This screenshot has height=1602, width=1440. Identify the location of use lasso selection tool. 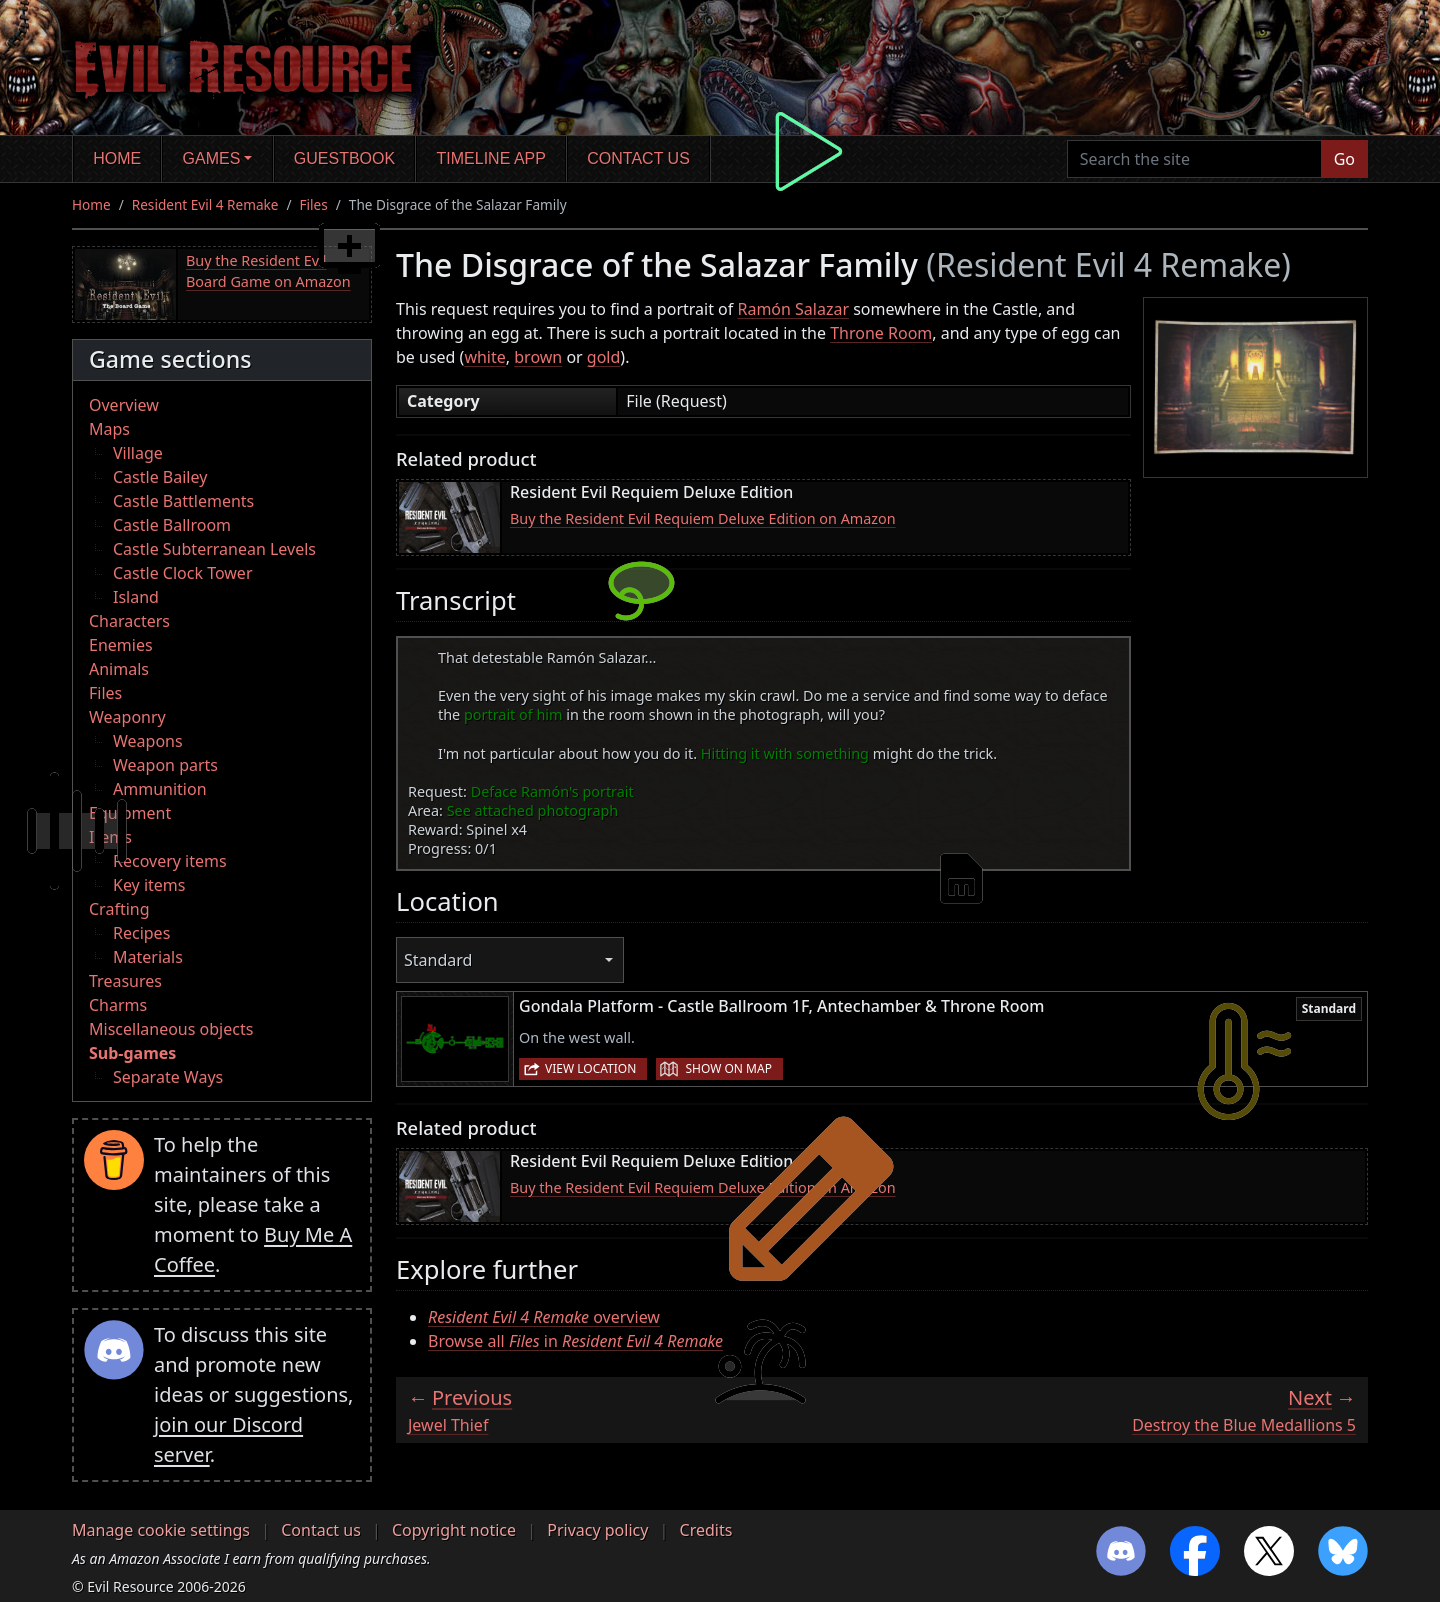
(641, 587).